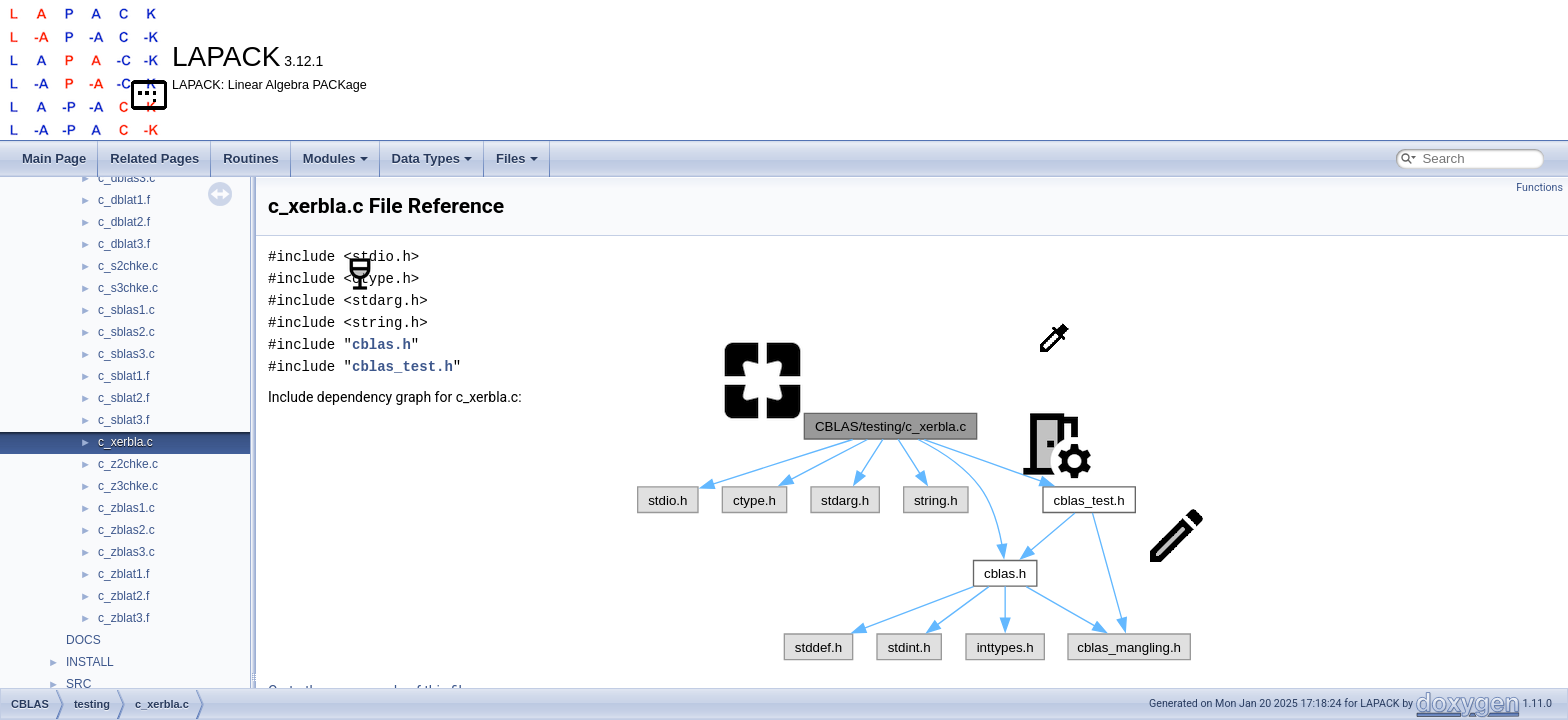 The width and height of the screenshot is (1568, 720). What do you see at coordinates (360, 274) in the screenshot?
I see `find nearby wine bars or restaurants` at bounding box center [360, 274].